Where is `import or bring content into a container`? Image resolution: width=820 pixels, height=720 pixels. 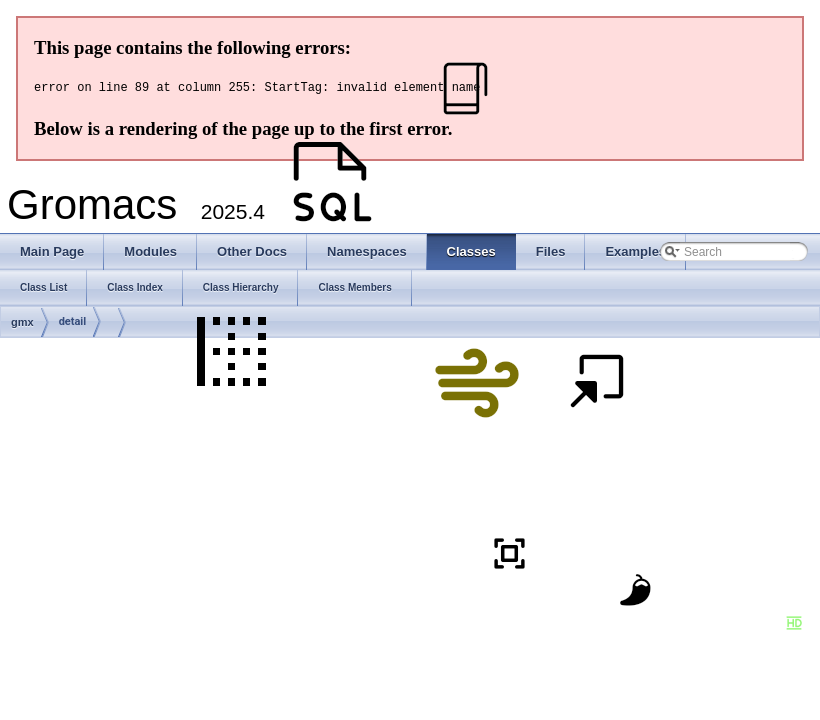
import or bring content into a container is located at coordinates (597, 381).